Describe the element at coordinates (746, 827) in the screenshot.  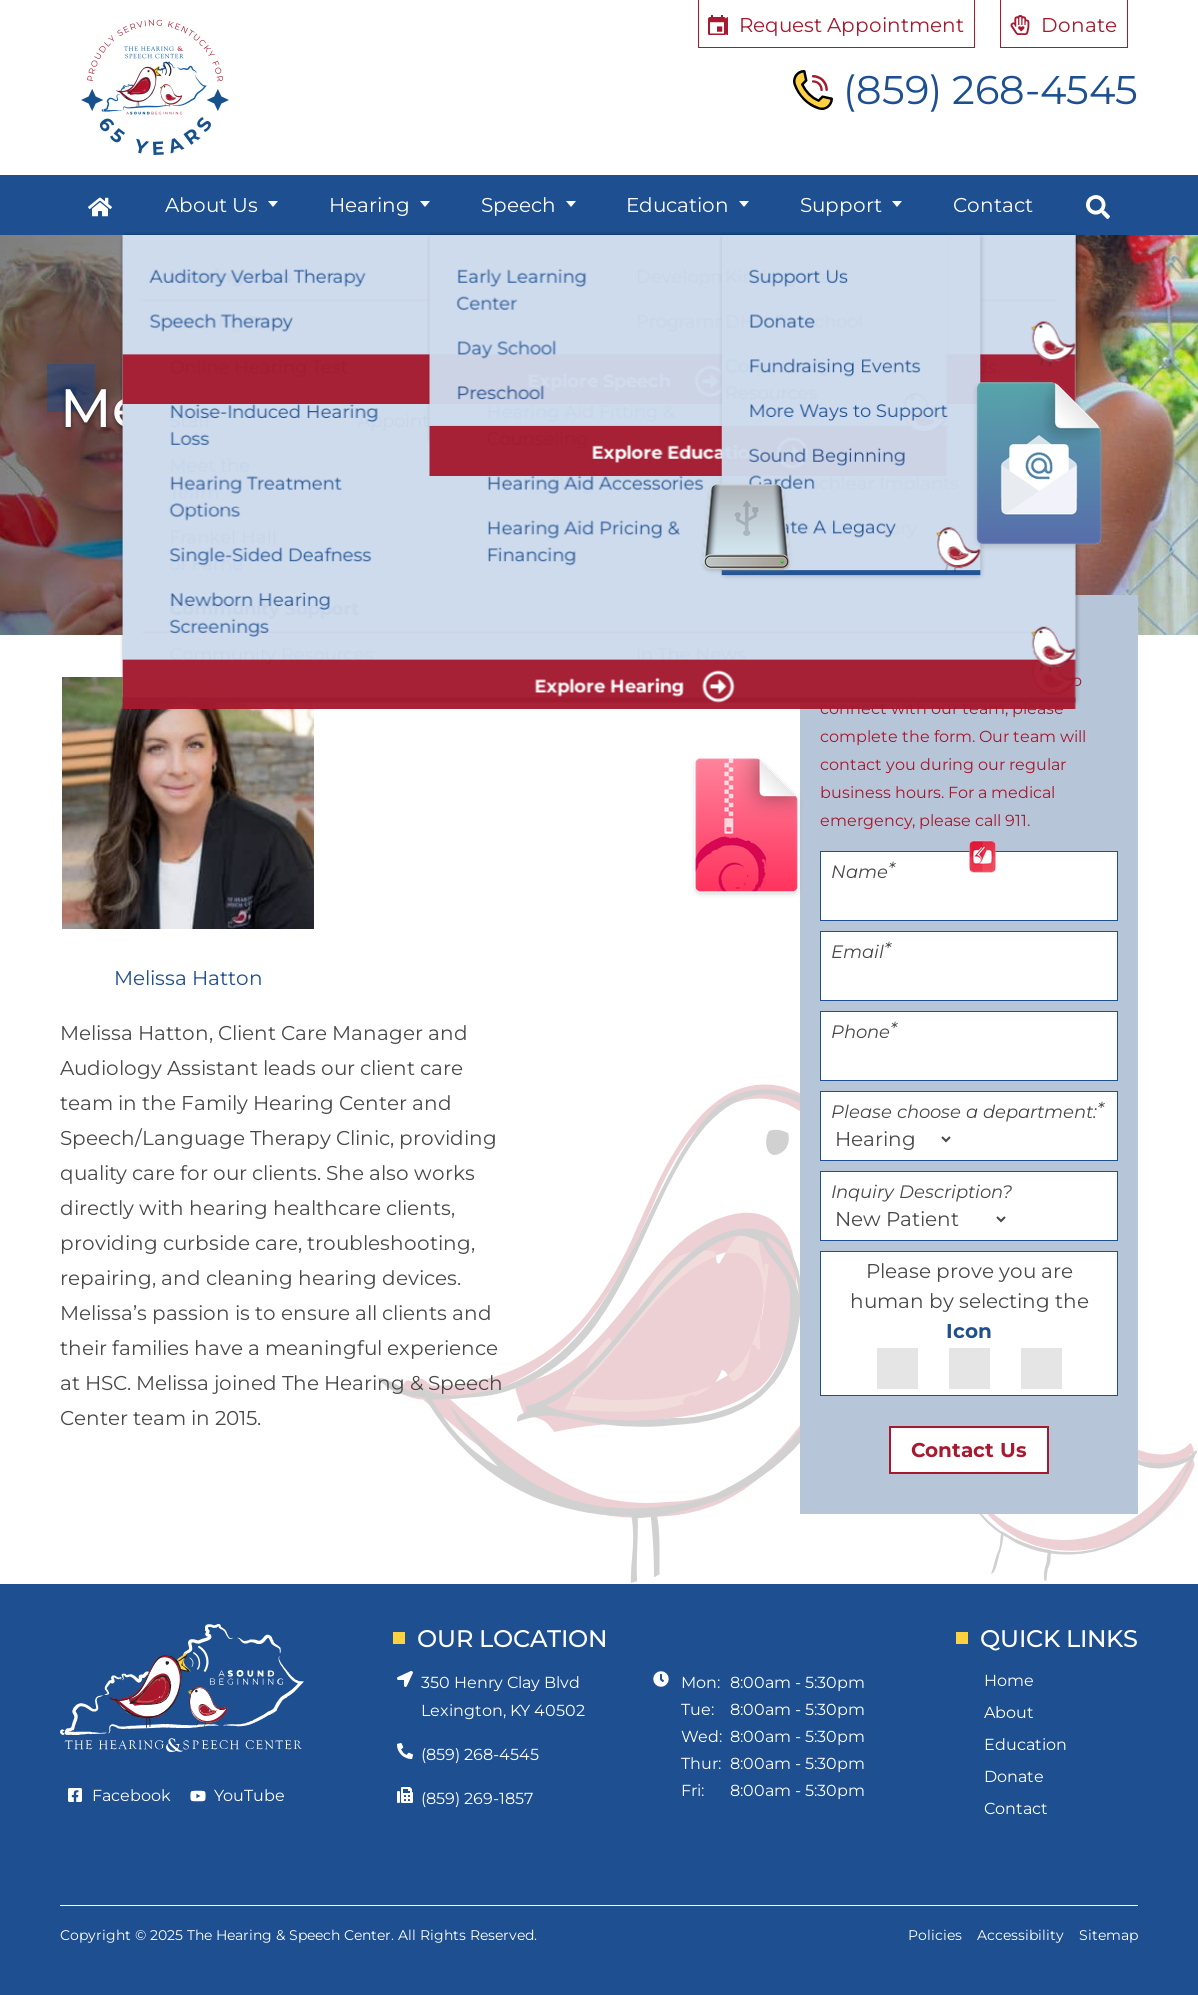
I see `a debian software package file` at that location.